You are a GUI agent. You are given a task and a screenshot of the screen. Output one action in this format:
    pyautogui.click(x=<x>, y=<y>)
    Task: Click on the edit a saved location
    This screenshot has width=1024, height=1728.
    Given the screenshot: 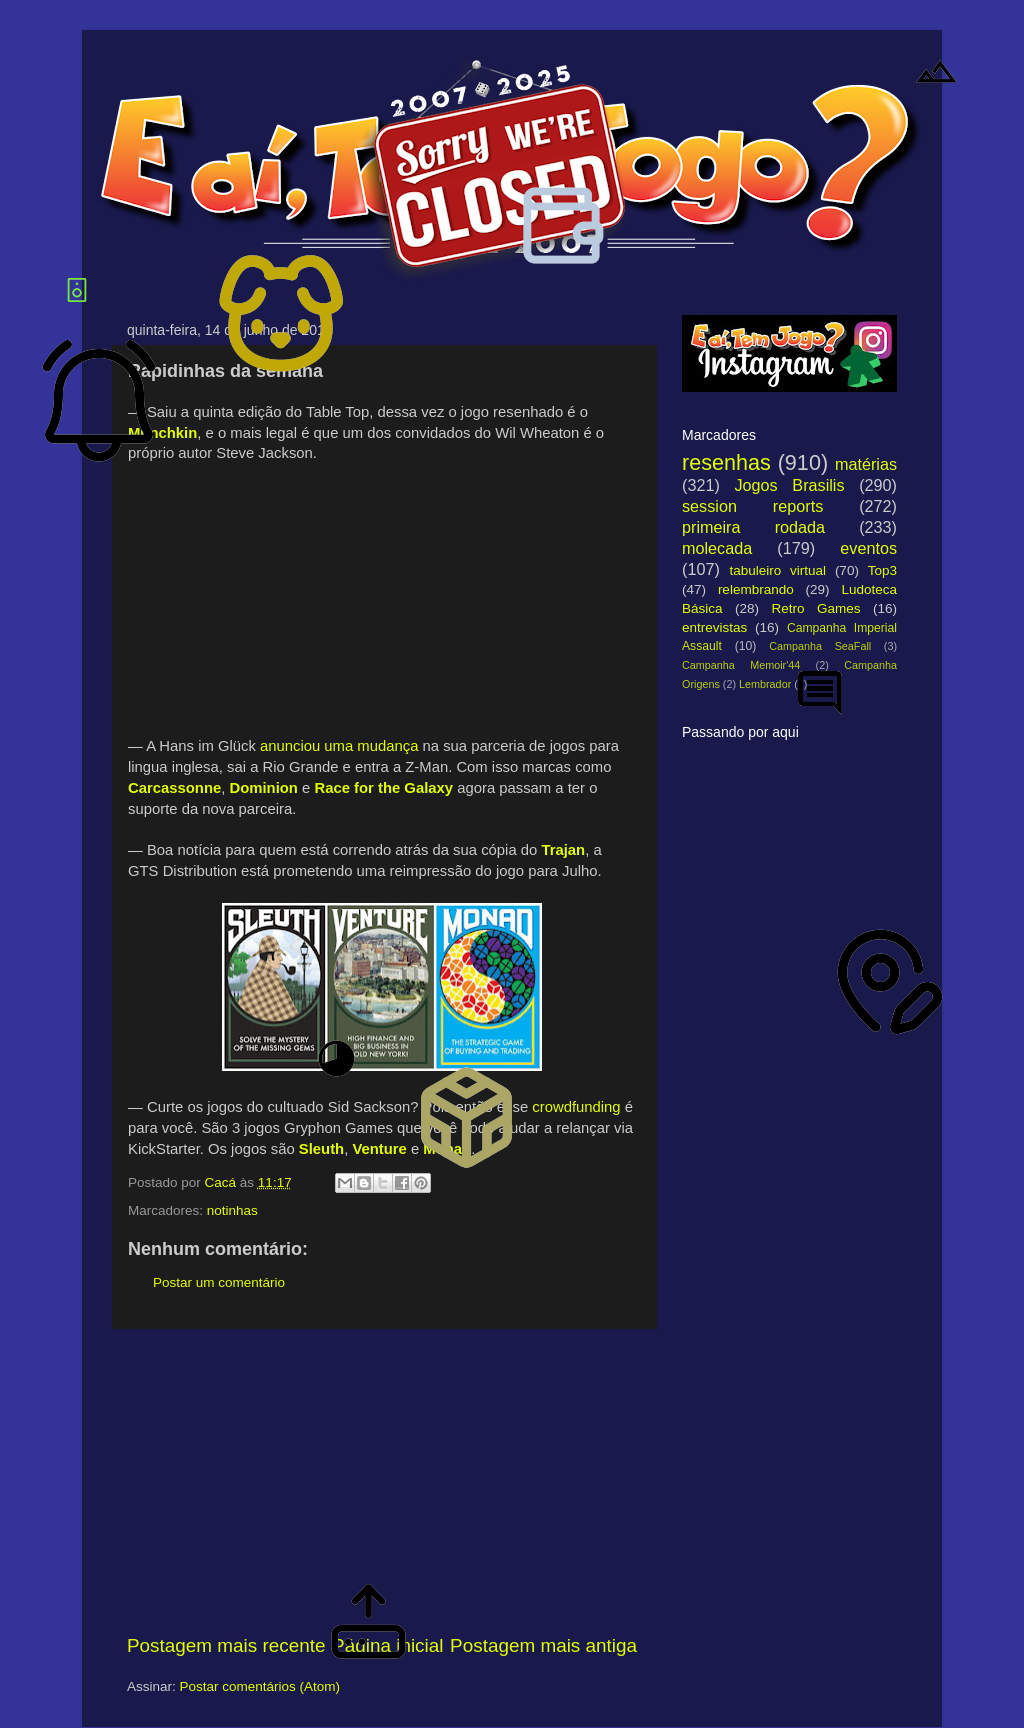 What is the action you would take?
    pyautogui.click(x=890, y=982)
    